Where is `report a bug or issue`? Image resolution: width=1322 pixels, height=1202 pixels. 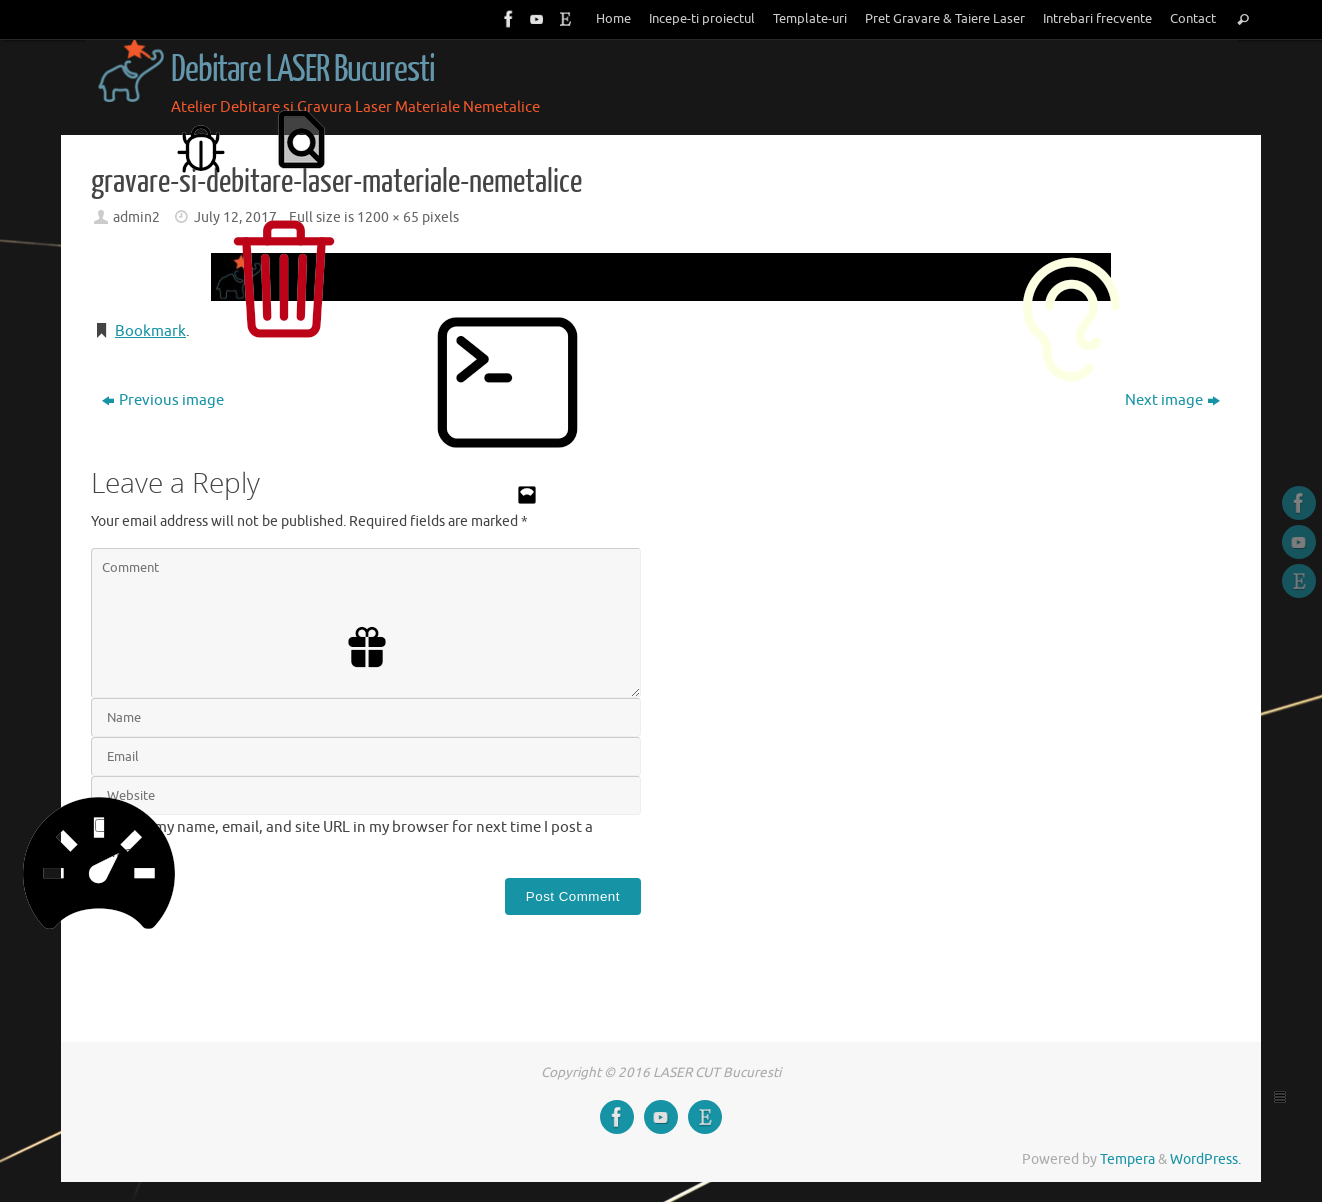
report a bug or issue is located at coordinates (201, 149).